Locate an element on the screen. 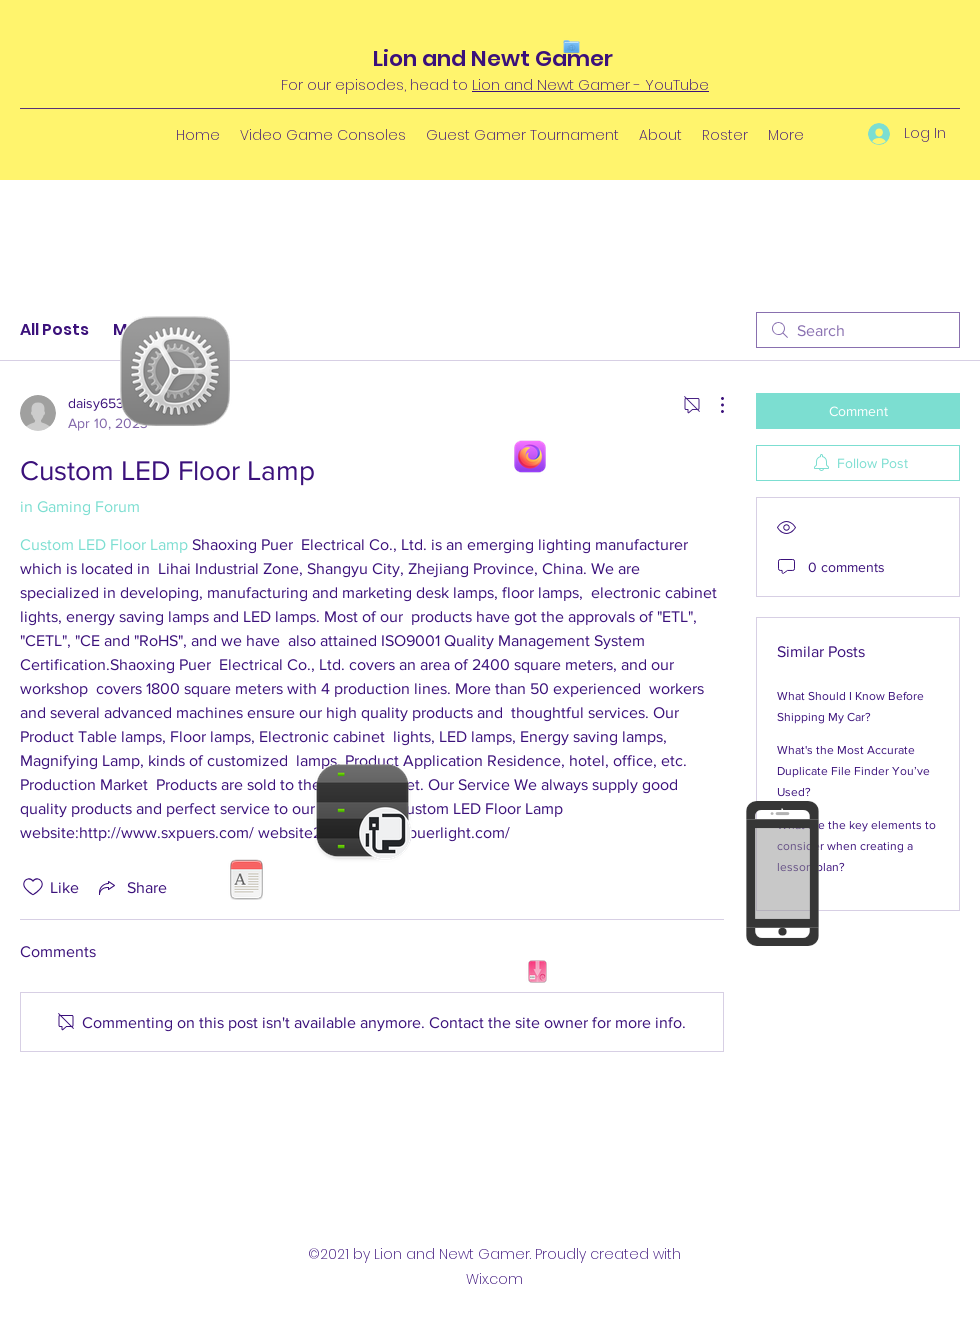 The image size is (980, 1324). open typos 2024 folder is located at coordinates (571, 46).